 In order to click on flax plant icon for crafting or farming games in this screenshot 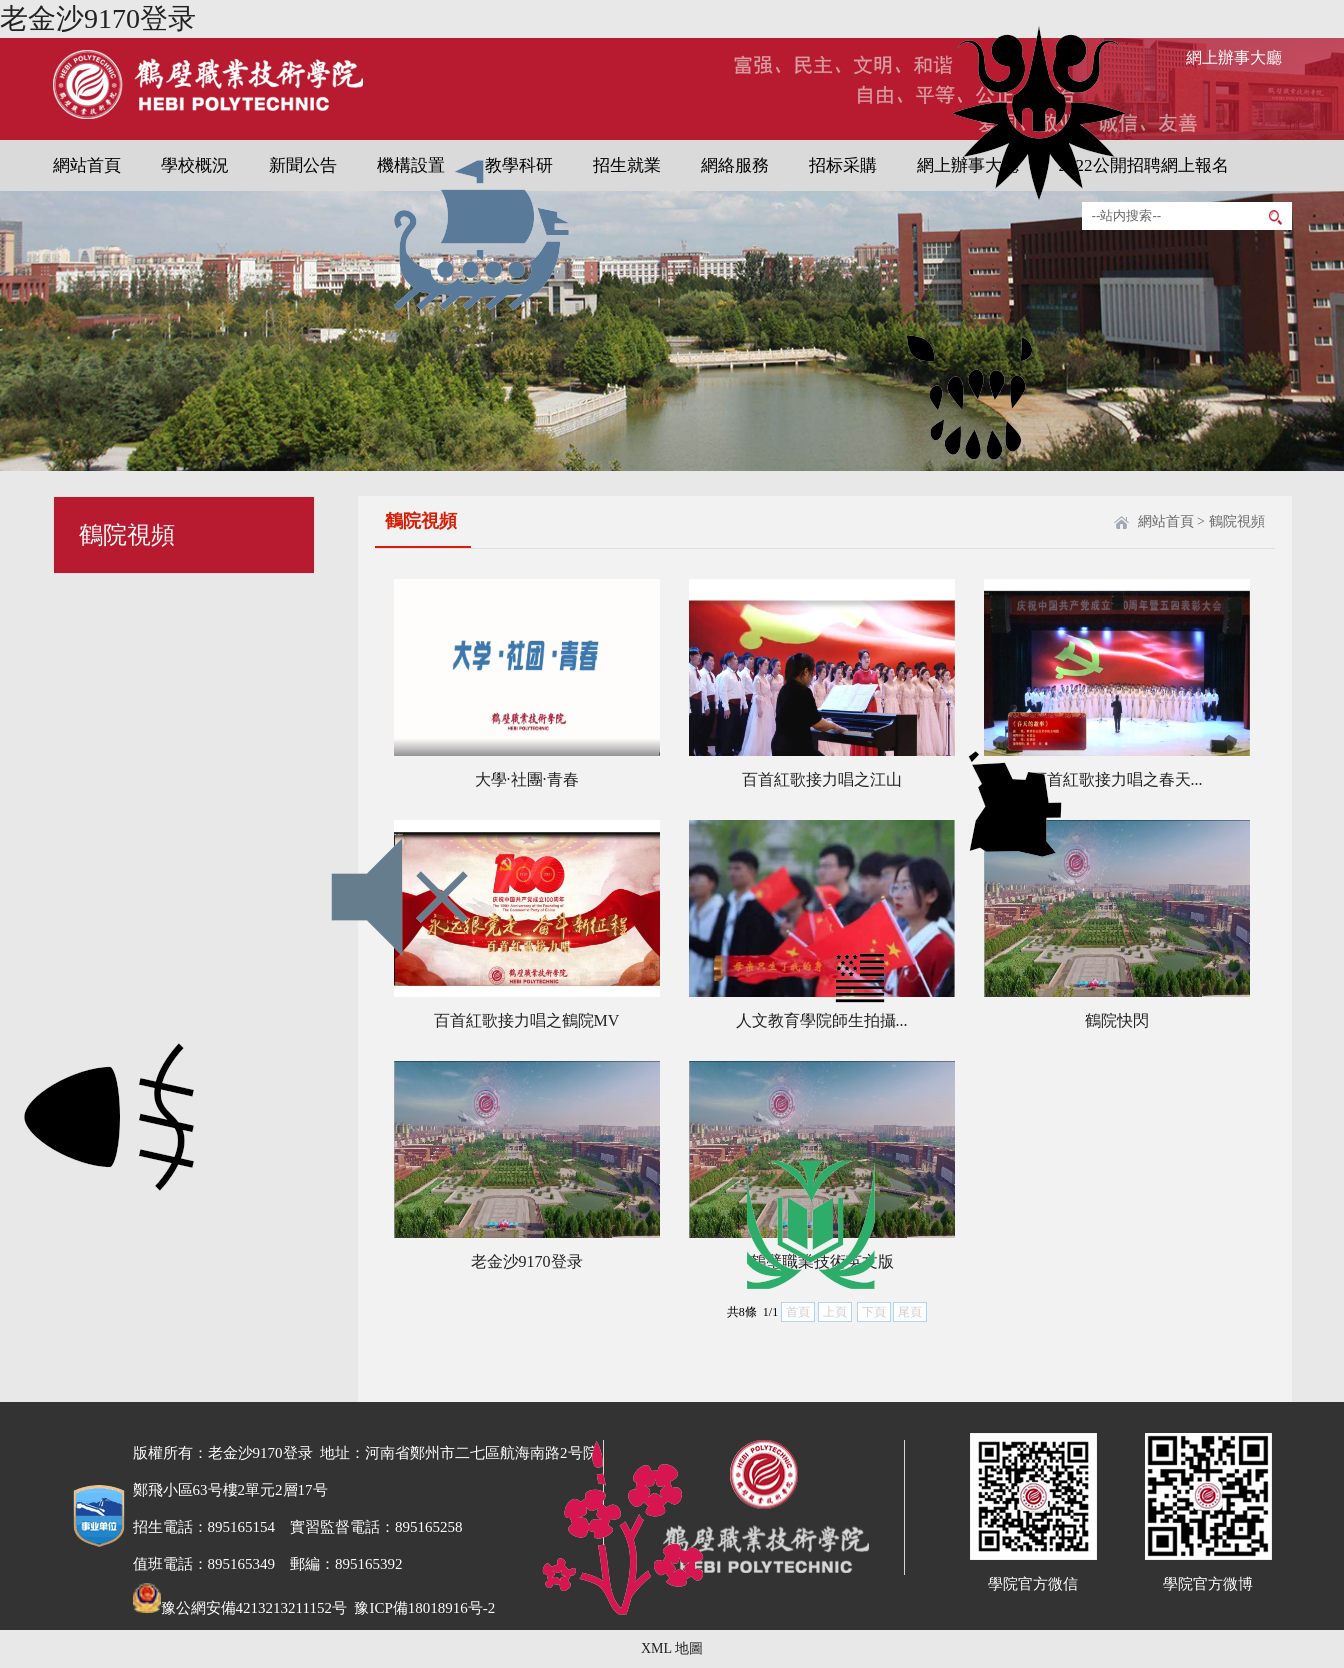, I will do `click(623, 1526)`.